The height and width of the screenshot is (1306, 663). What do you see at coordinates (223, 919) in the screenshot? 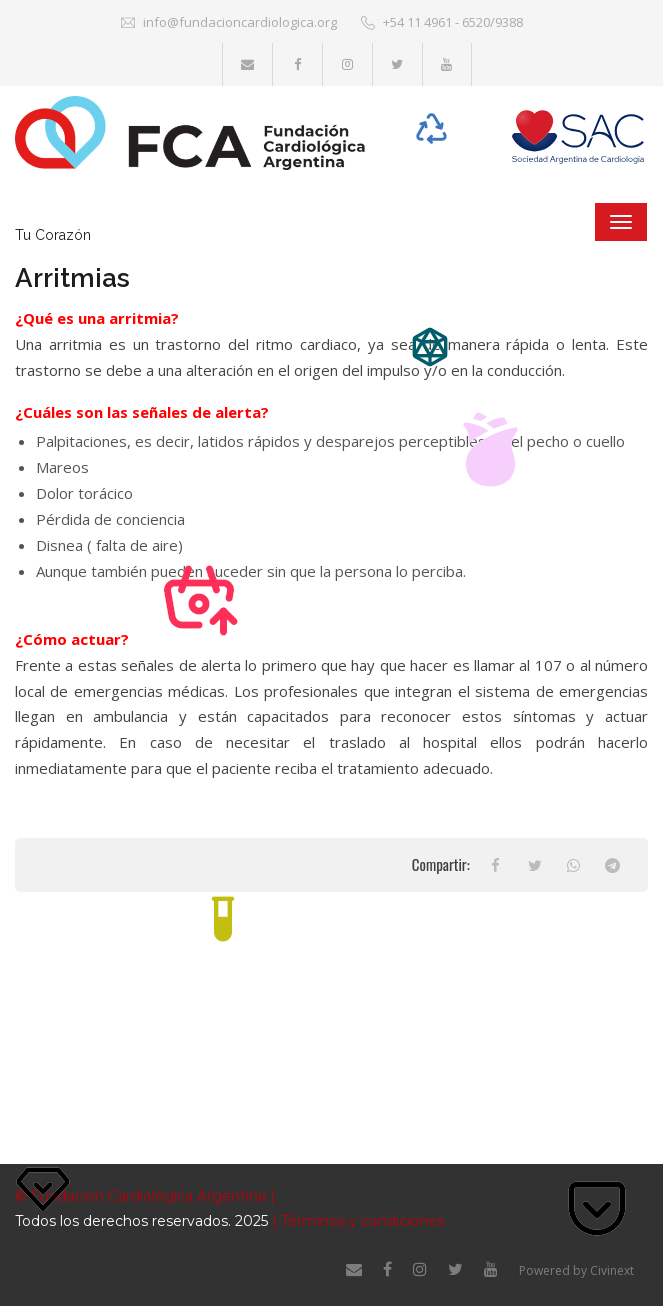
I see `view test results or lab data` at bounding box center [223, 919].